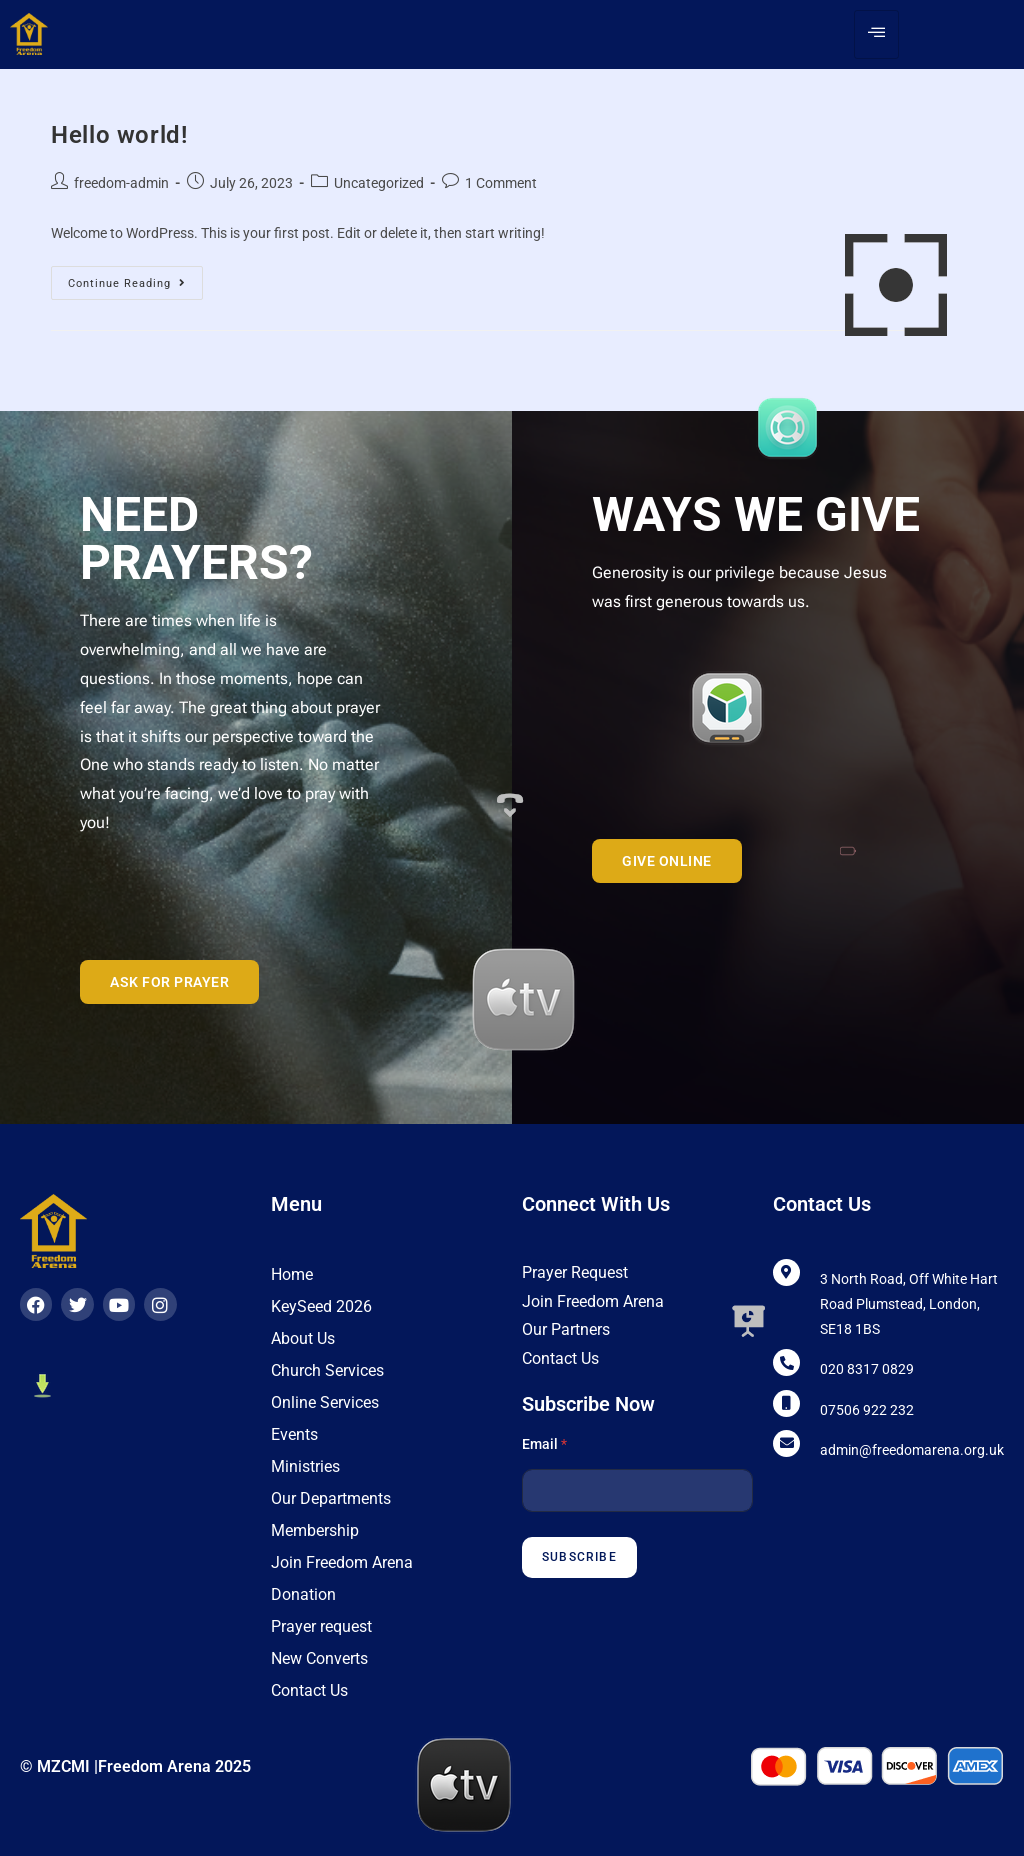  I want to click on save the current file or document, so click(42, 1384).